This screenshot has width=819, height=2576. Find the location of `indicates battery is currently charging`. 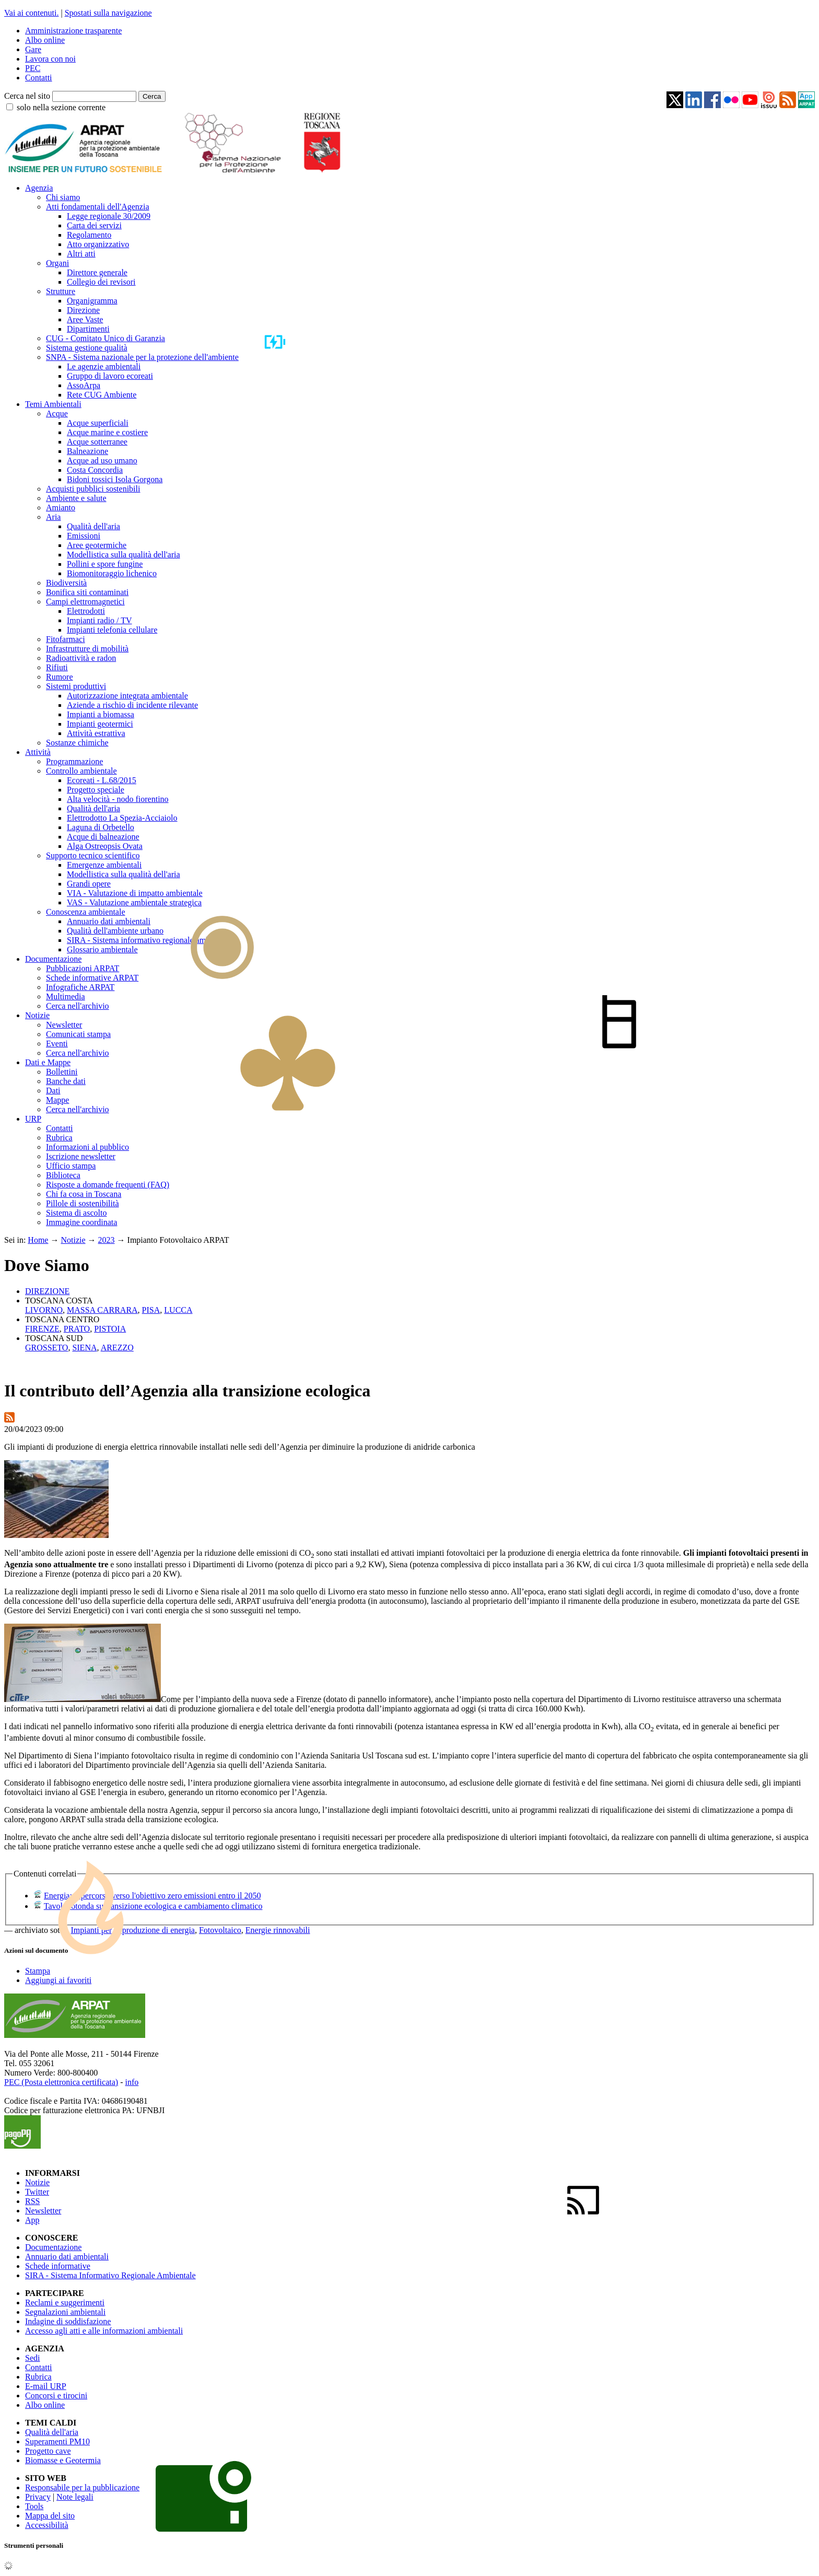

indicates battery is currently charging is located at coordinates (274, 342).